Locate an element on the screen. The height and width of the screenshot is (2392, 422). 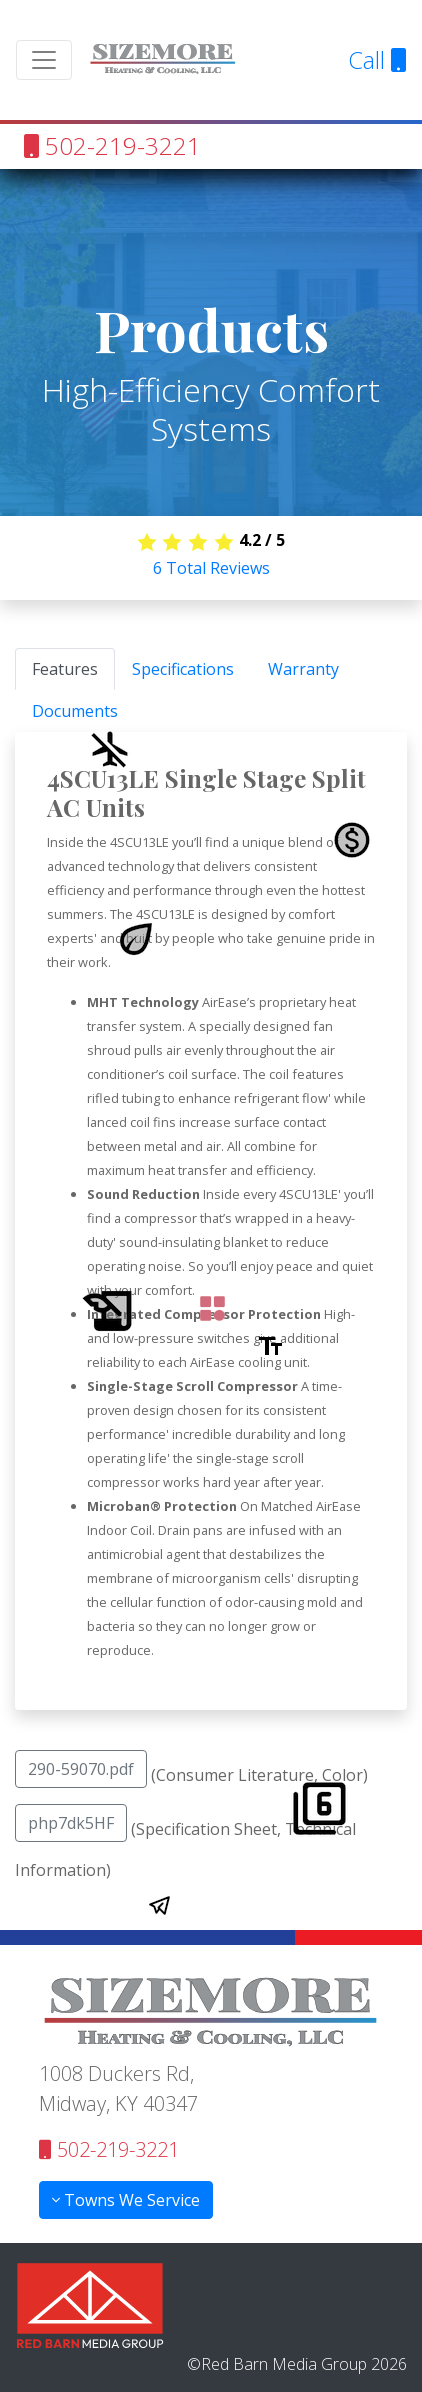
browse categories or sections is located at coordinates (212, 1308).